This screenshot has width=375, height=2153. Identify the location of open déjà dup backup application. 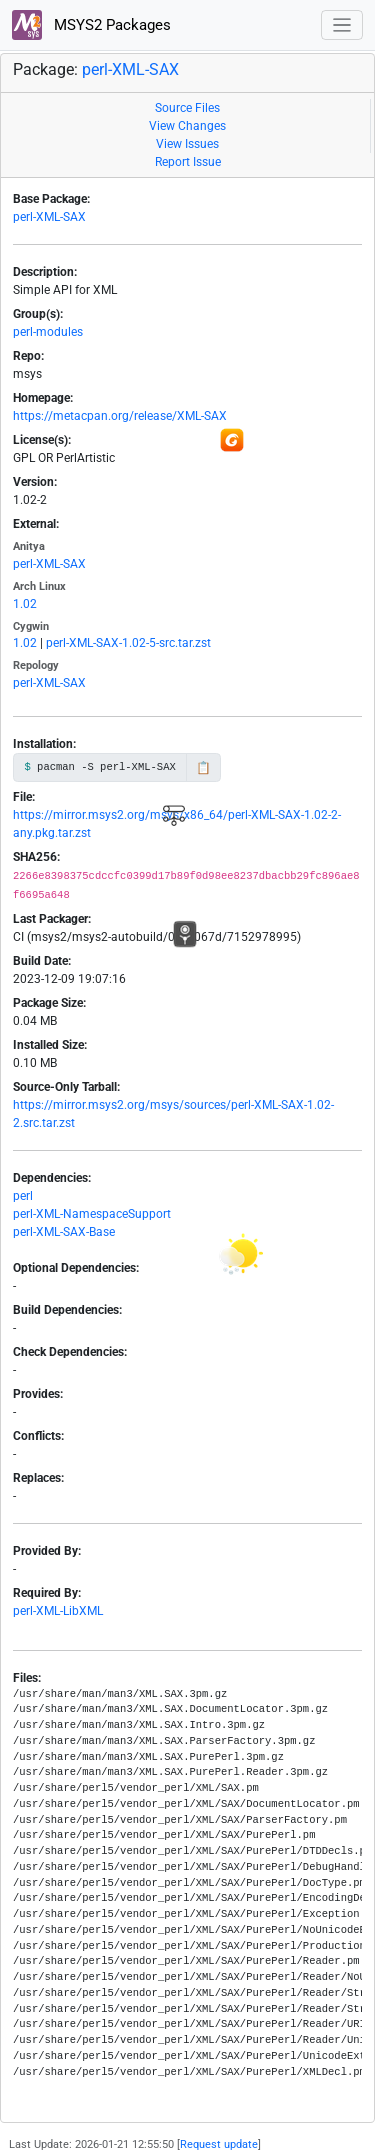
(185, 934).